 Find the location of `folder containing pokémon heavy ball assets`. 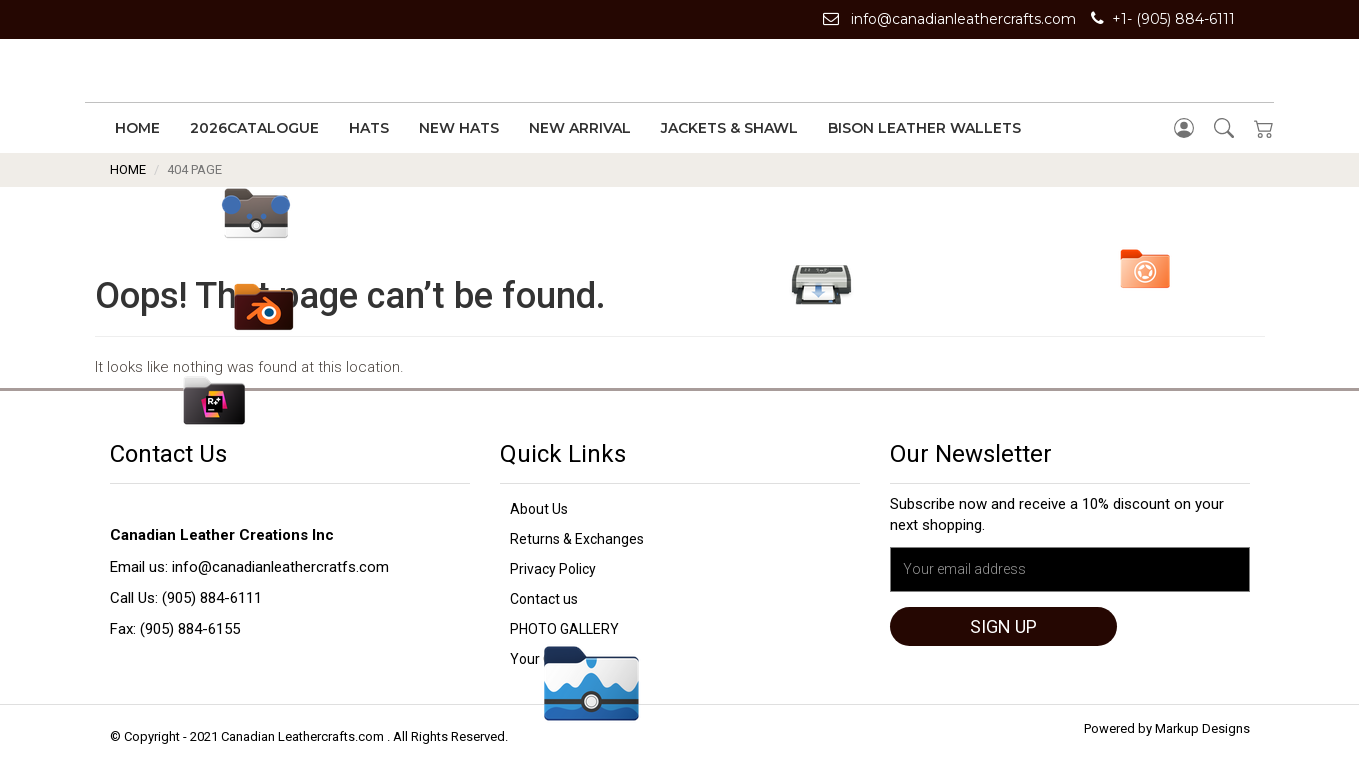

folder containing pokémon heavy ball assets is located at coordinates (256, 215).